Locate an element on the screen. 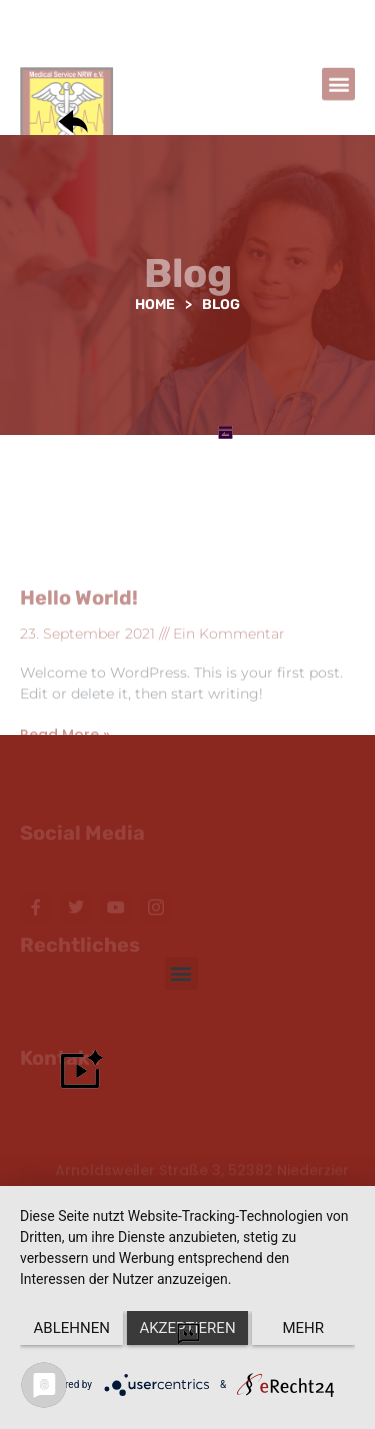 Image resolution: width=375 pixels, height=1429 pixels. access AI-powered video generation tools is located at coordinates (80, 1071).